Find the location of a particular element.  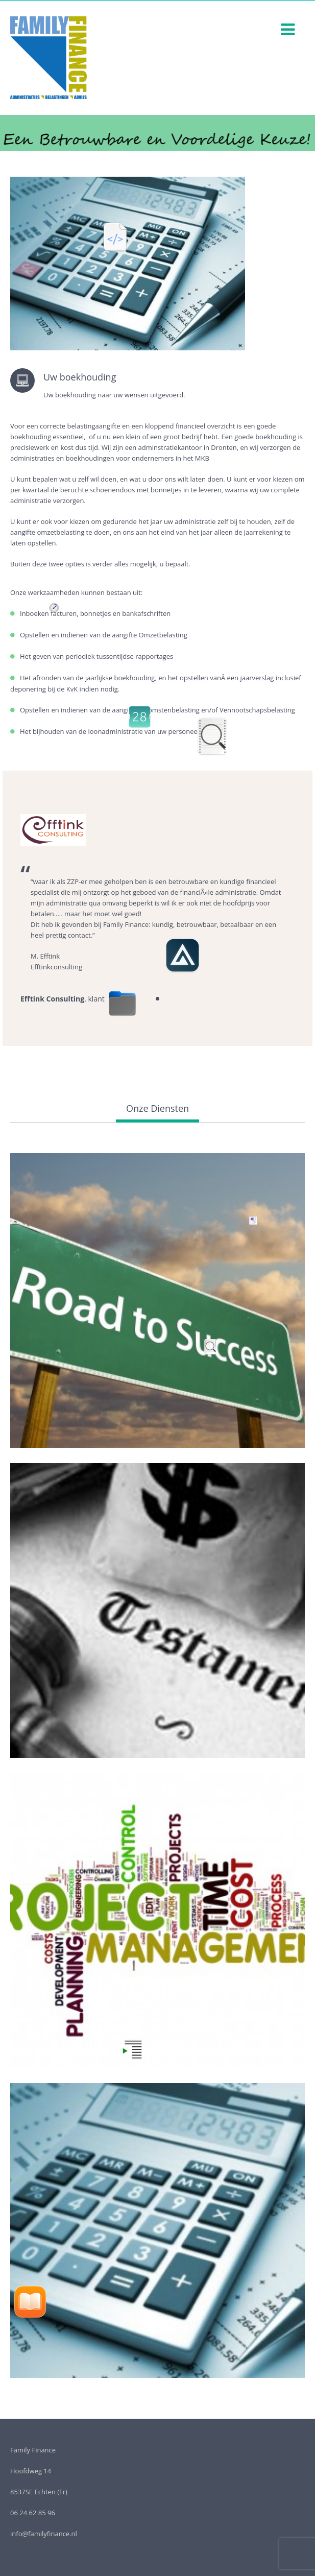

open system log viewer is located at coordinates (210, 1347).